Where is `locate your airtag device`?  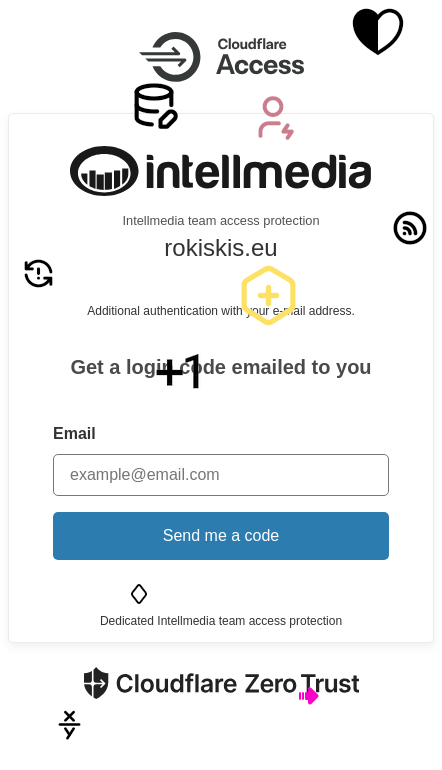 locate your airtag device is located at coordinates (410, 228).